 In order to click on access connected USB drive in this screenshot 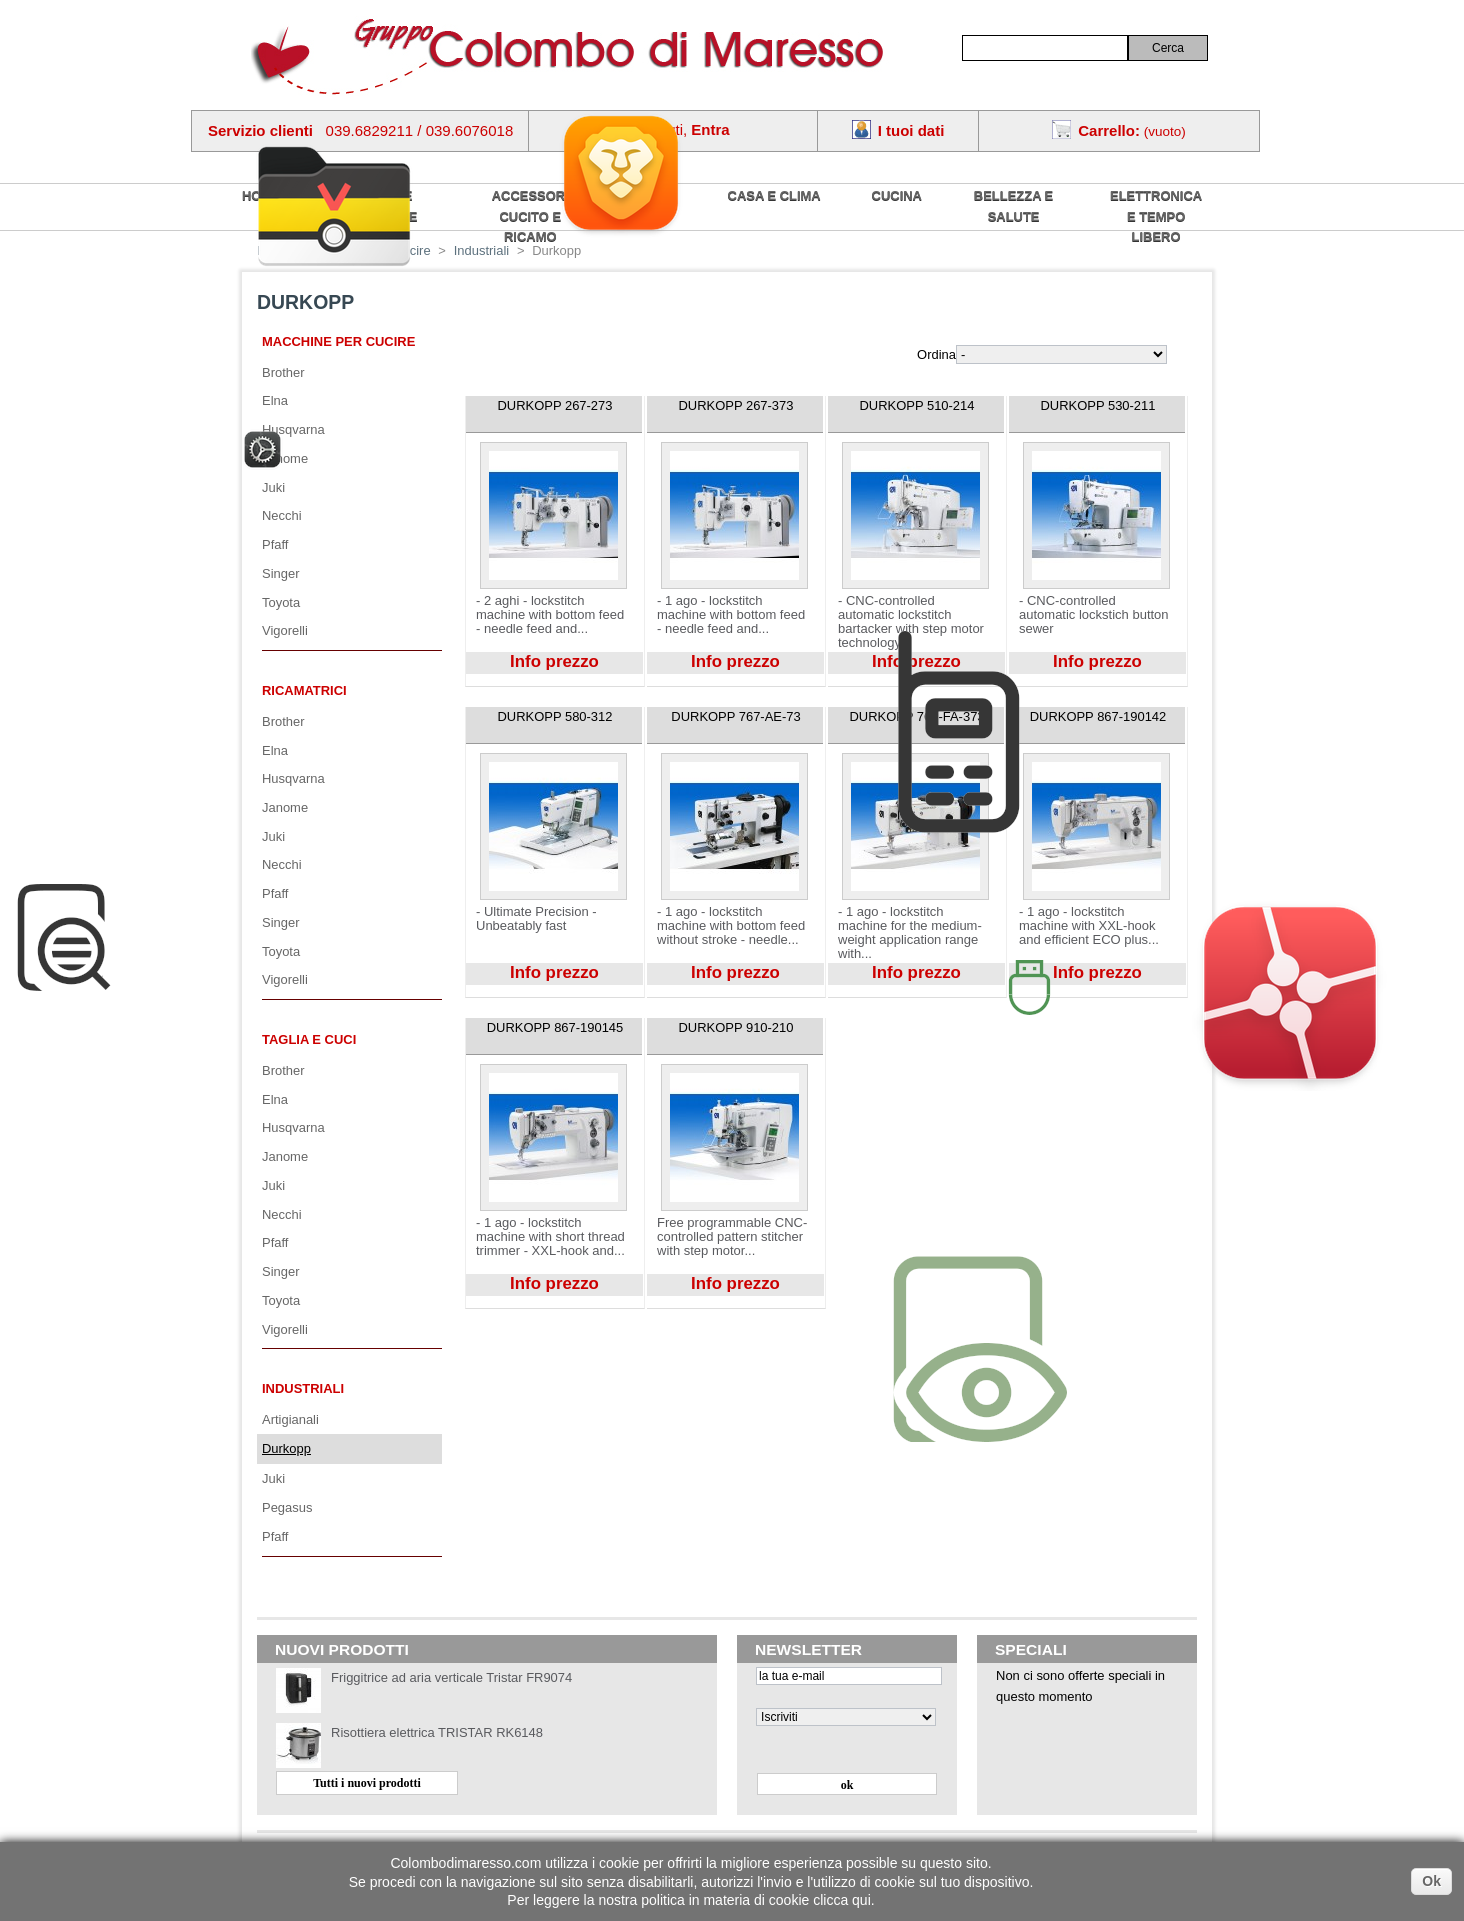, I will do `click(1029, 987)`.